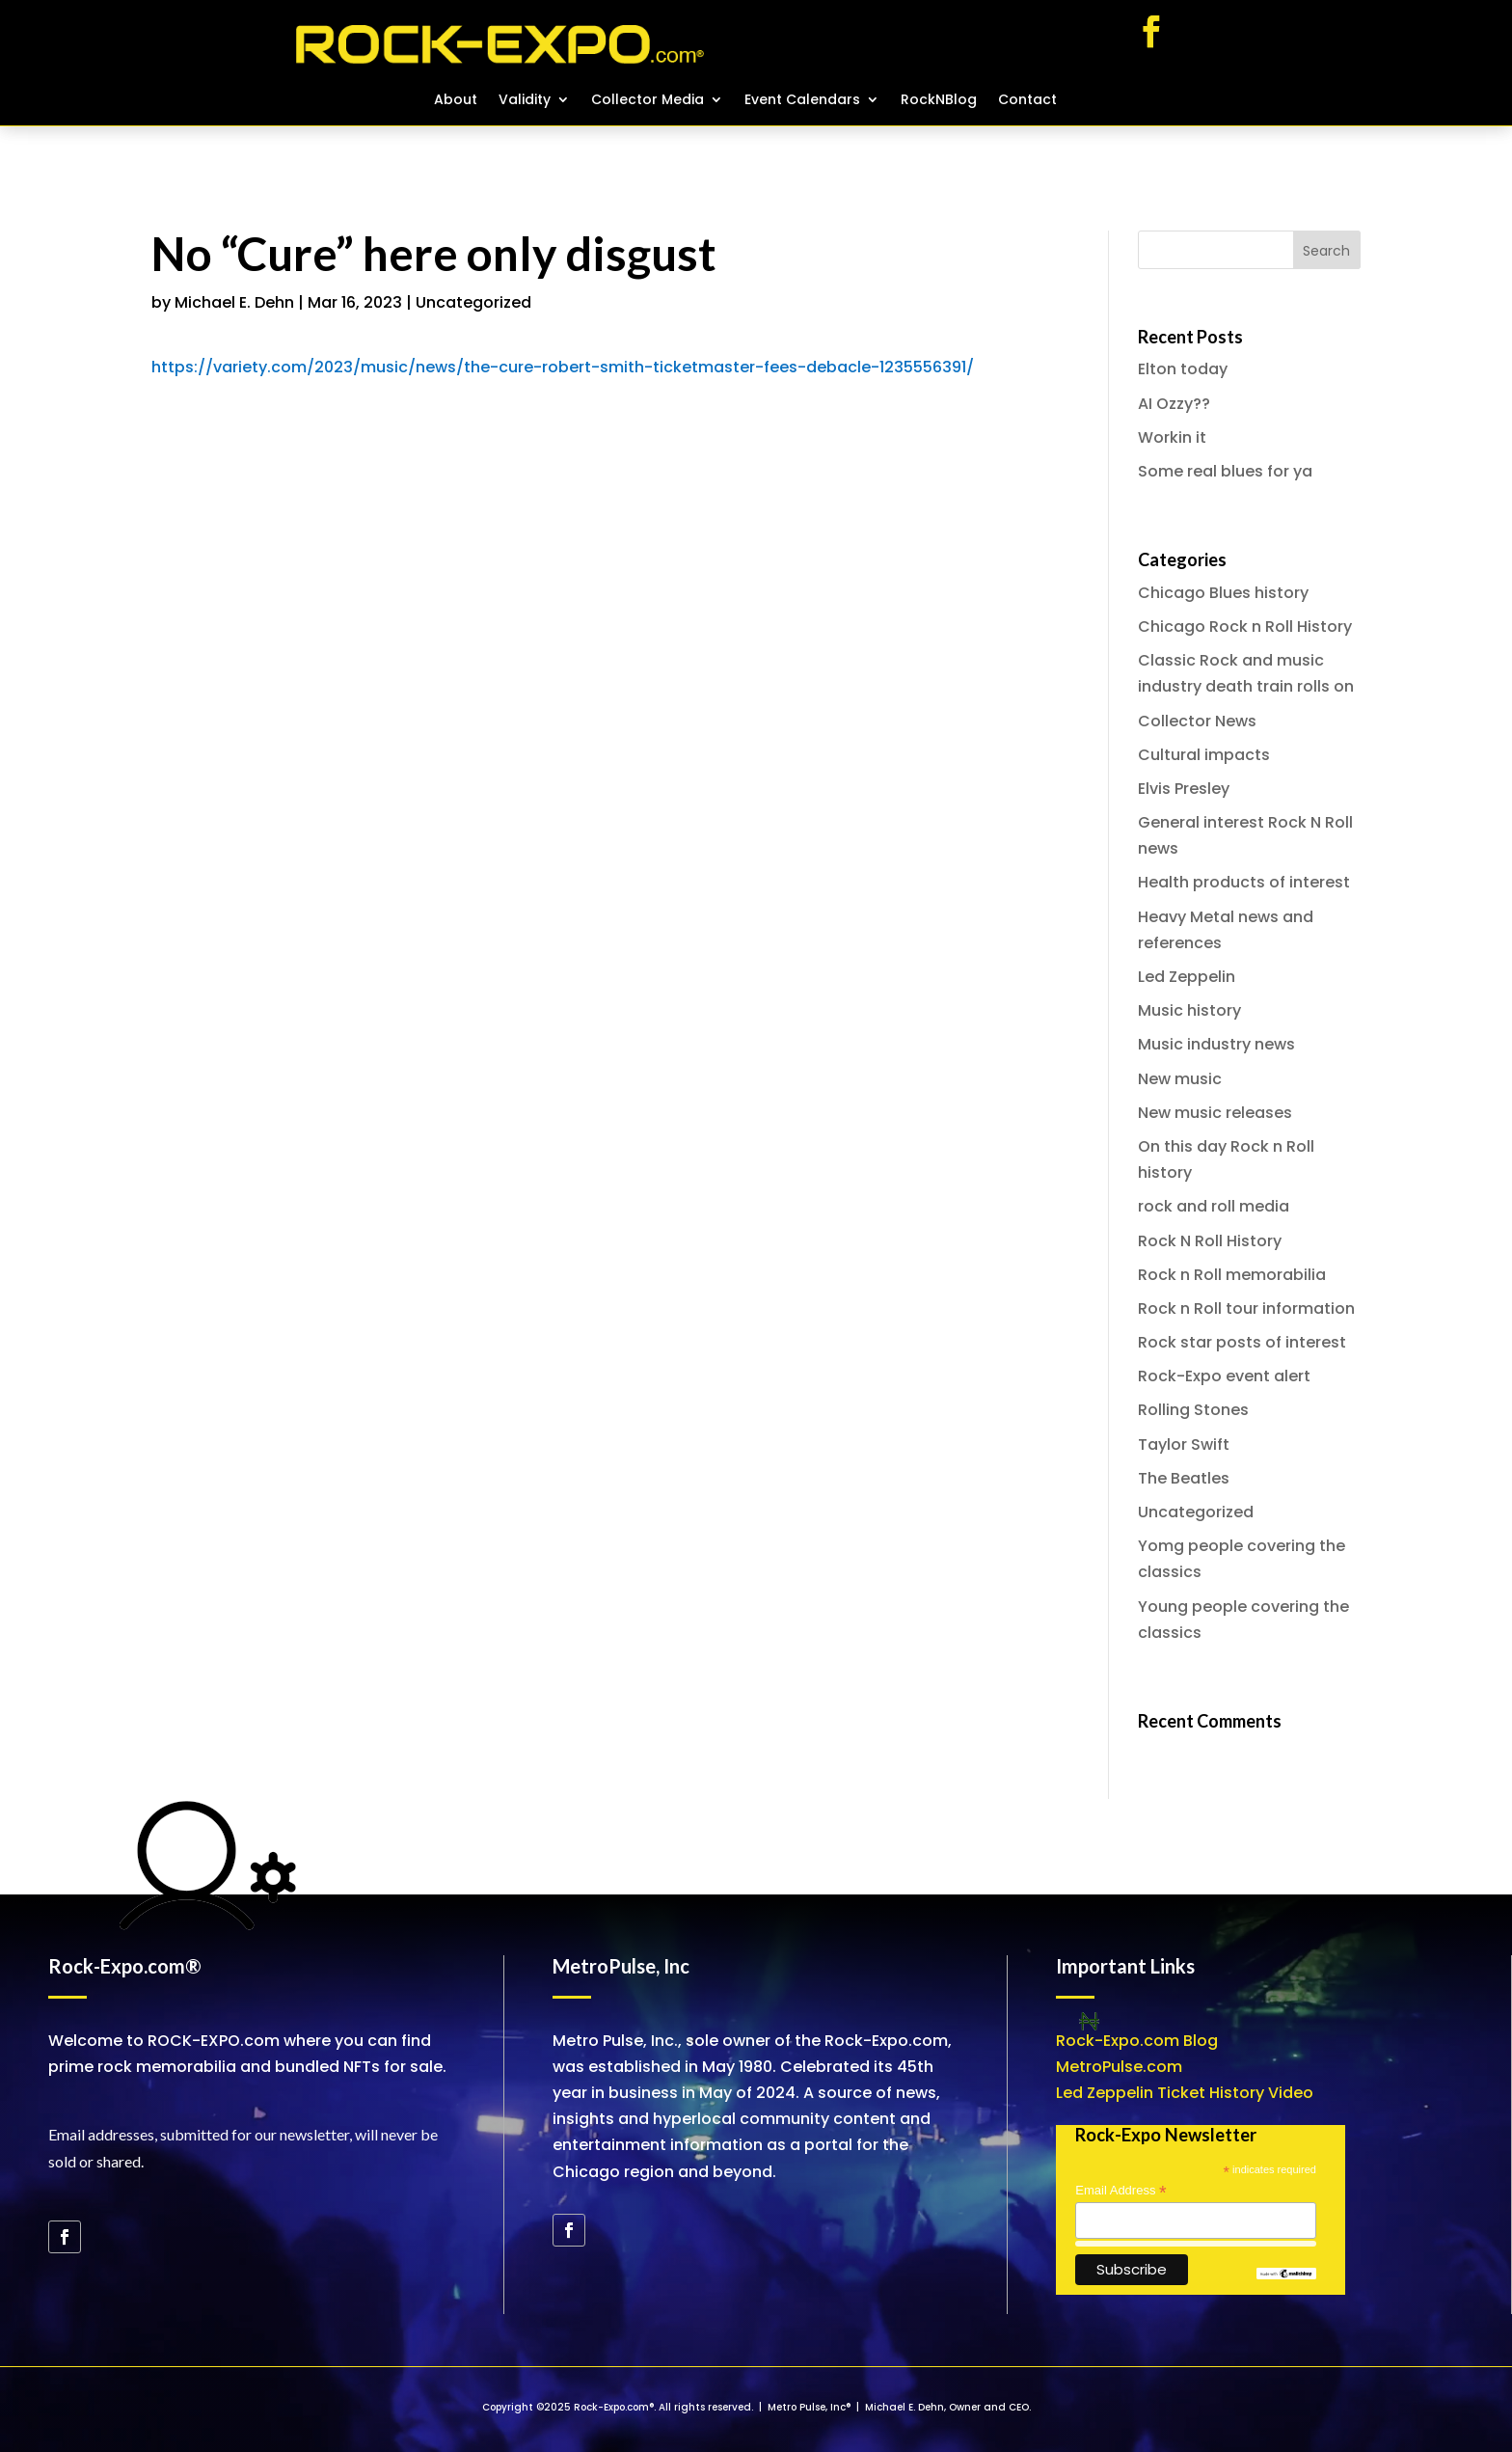 The image size is (1512, 2452). Describe the element at coordinates (202, 1871) in the screenshot. I see `access user settings` at that location.